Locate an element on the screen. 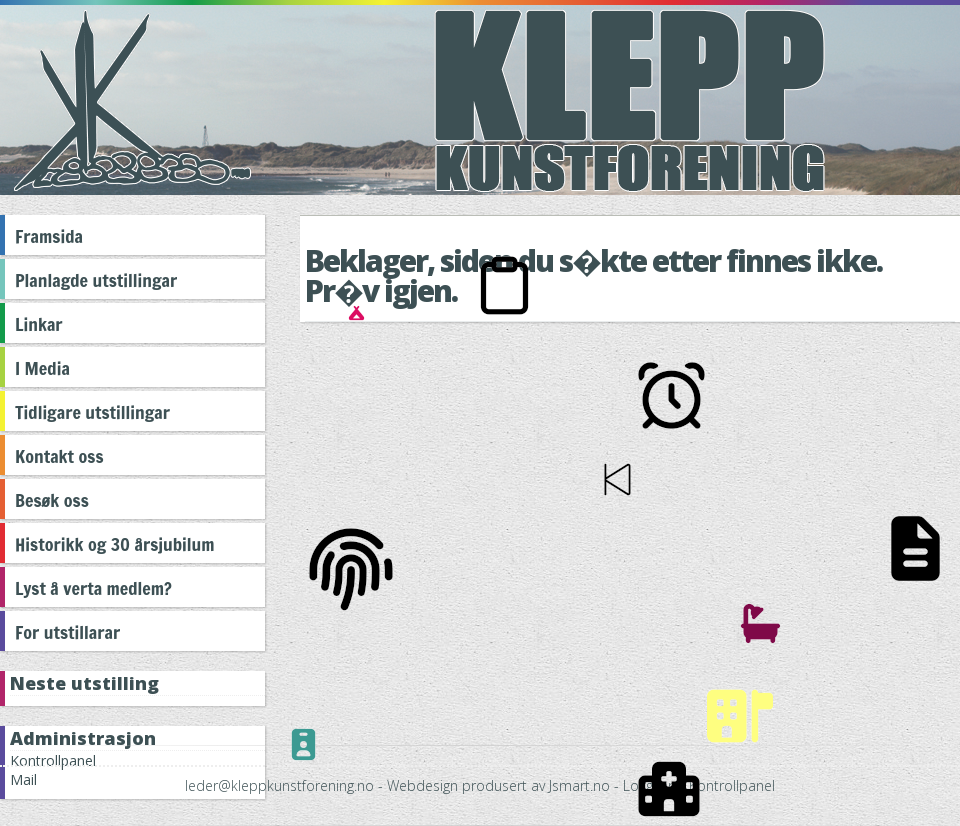 This screenshot has width=960, height=826. find nearby hospitals or medical facilities is located at coordinates (669, 789).